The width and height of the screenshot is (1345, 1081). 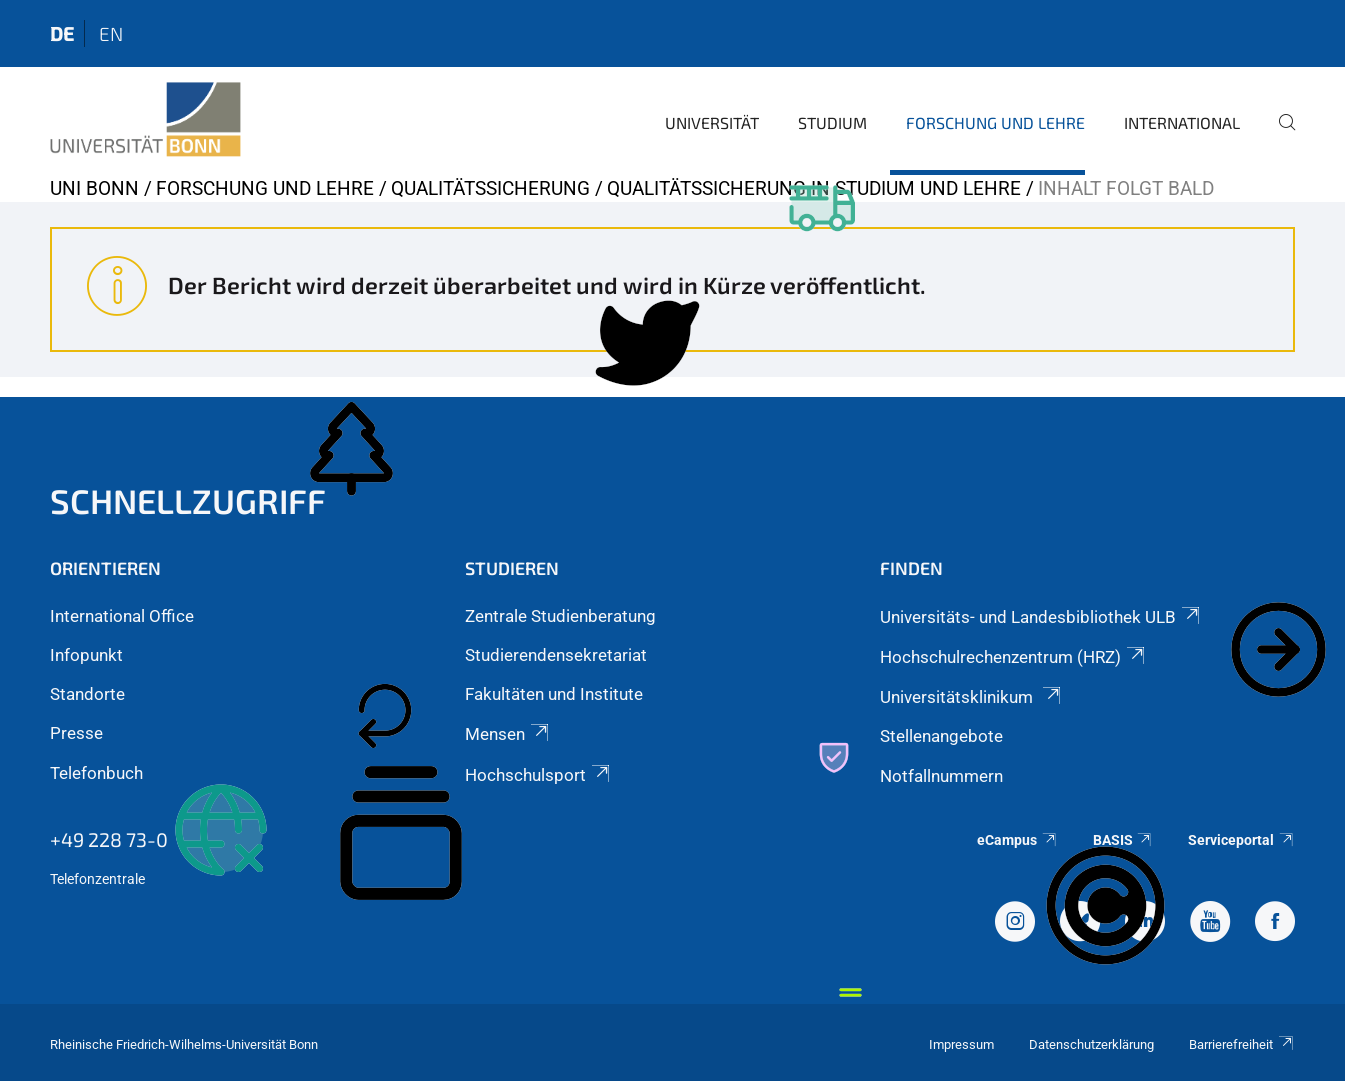 I want to click on share to twitter, so click(x=647, y=343).